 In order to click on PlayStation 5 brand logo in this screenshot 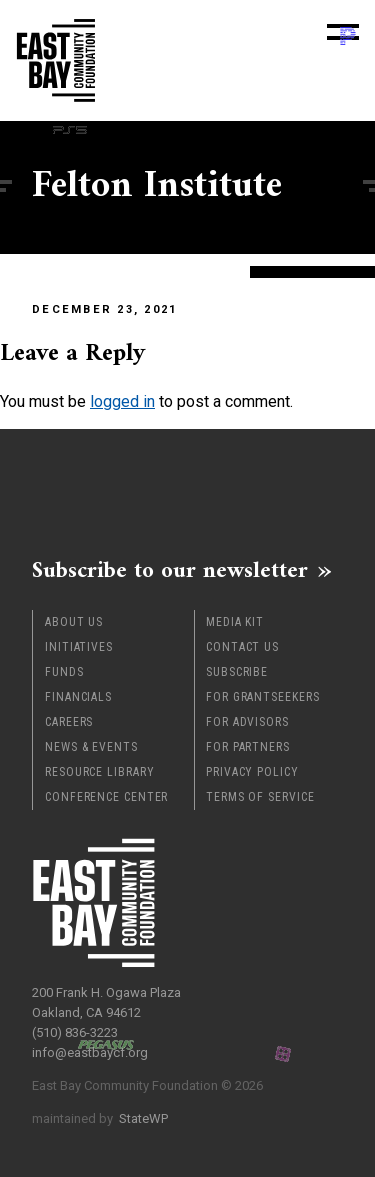, I will do `click(70, 130)`.